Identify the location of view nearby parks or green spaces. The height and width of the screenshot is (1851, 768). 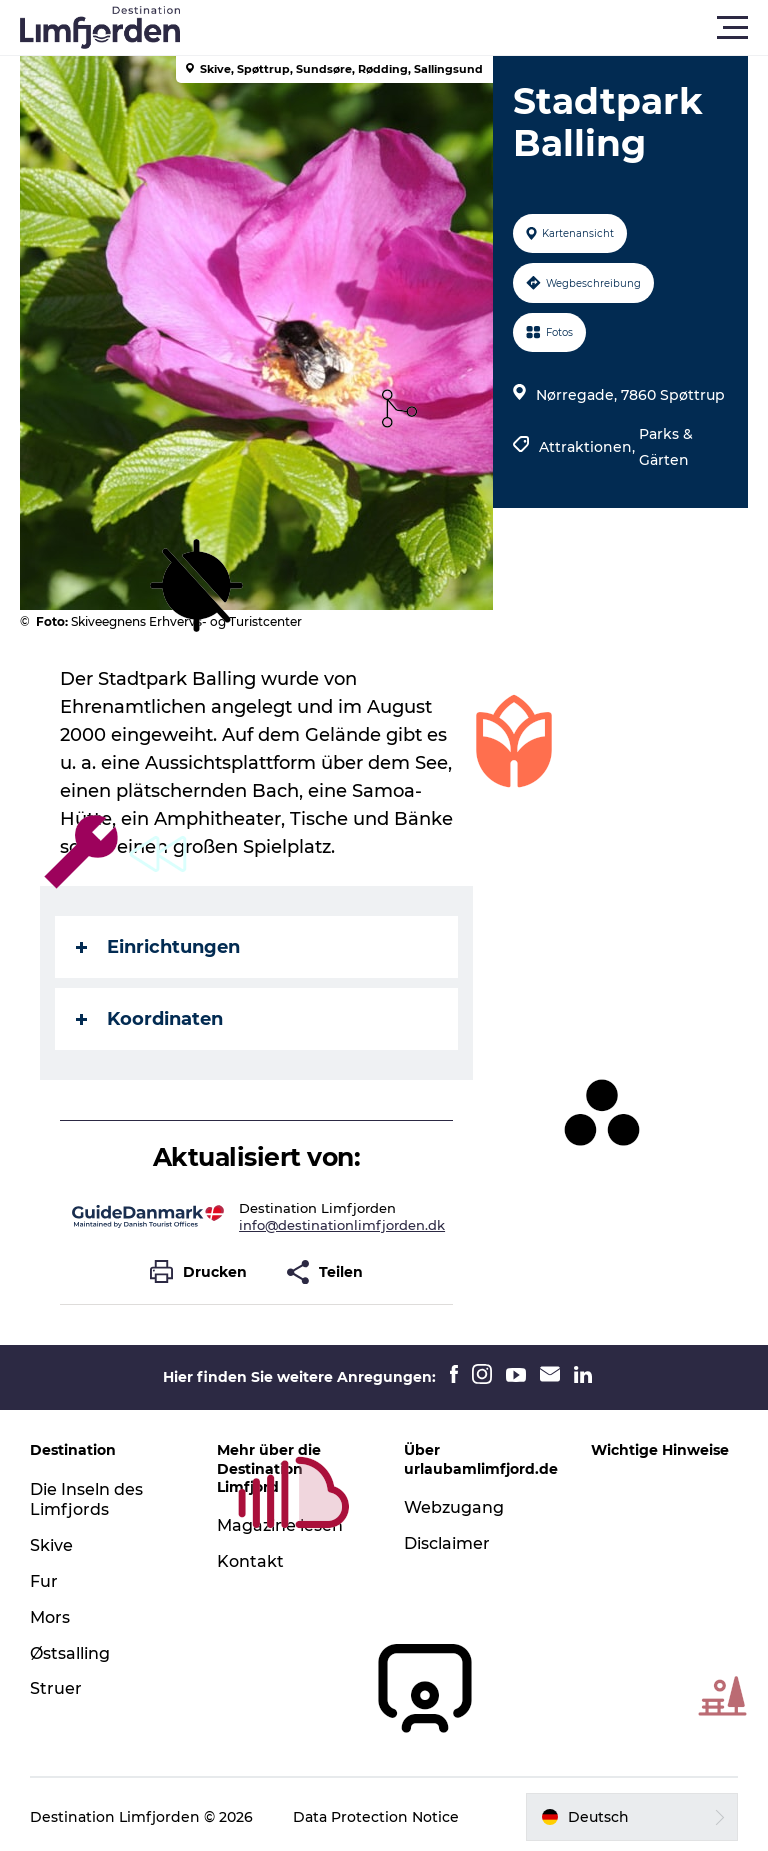
(722, 1698).